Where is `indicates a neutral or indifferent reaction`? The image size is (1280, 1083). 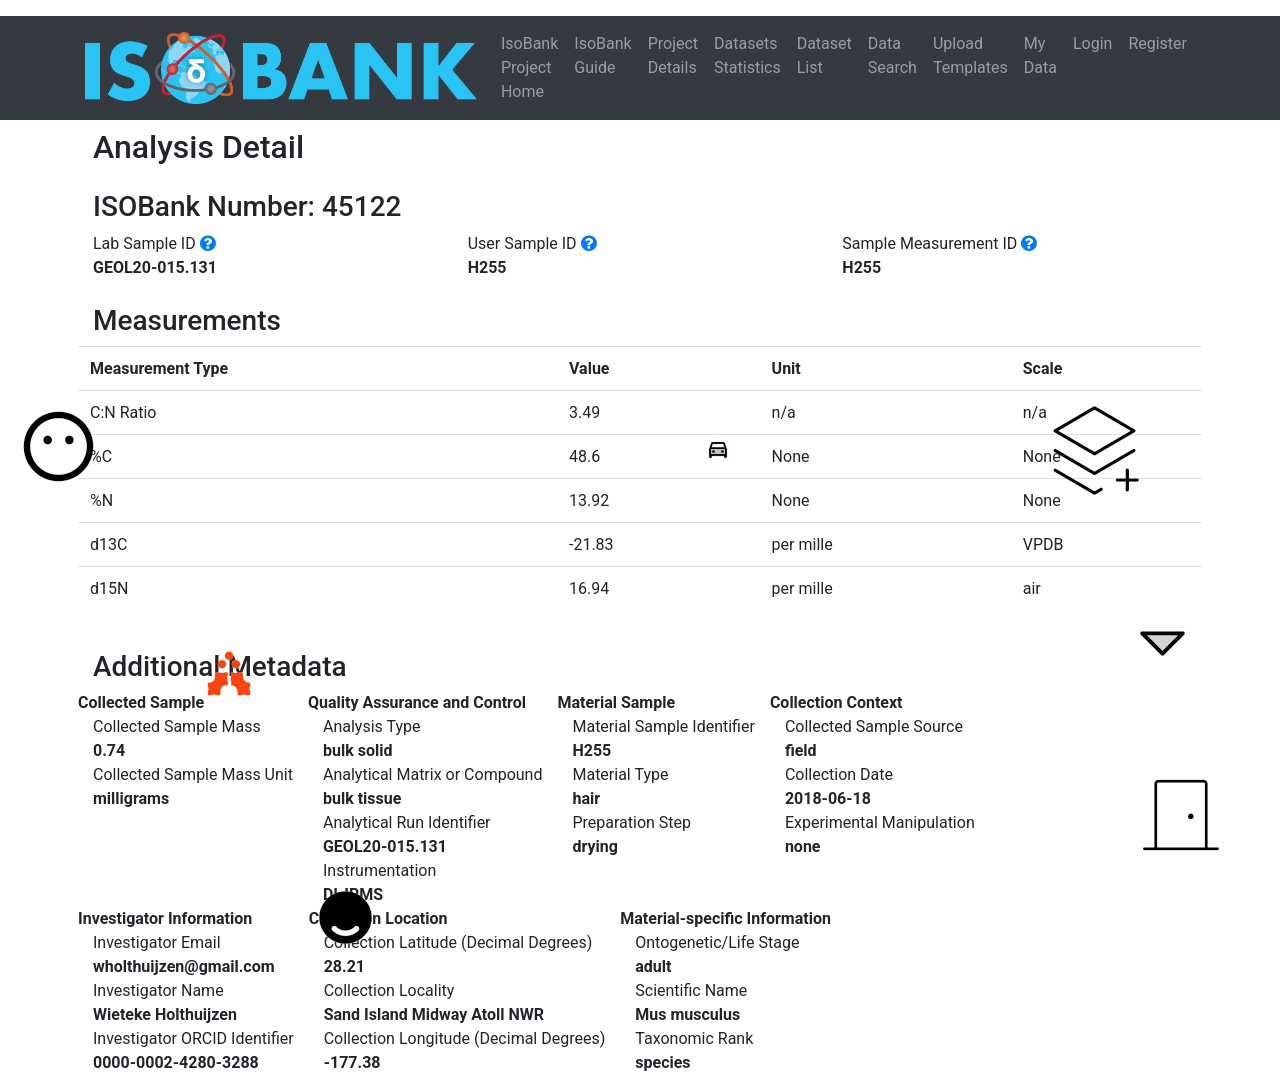
indicates a neutral or indifferent reaction is located at coordinates (58, 446).